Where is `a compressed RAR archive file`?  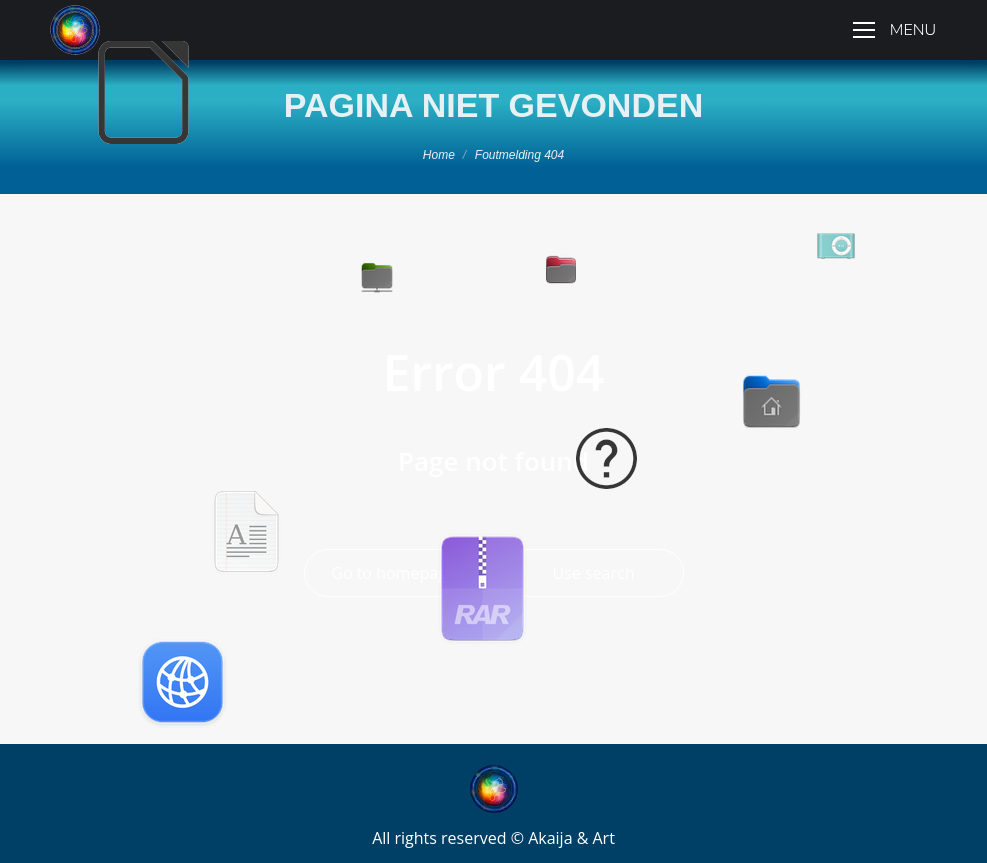 a compressed RAR archive file is located at coordinates (482, 588).